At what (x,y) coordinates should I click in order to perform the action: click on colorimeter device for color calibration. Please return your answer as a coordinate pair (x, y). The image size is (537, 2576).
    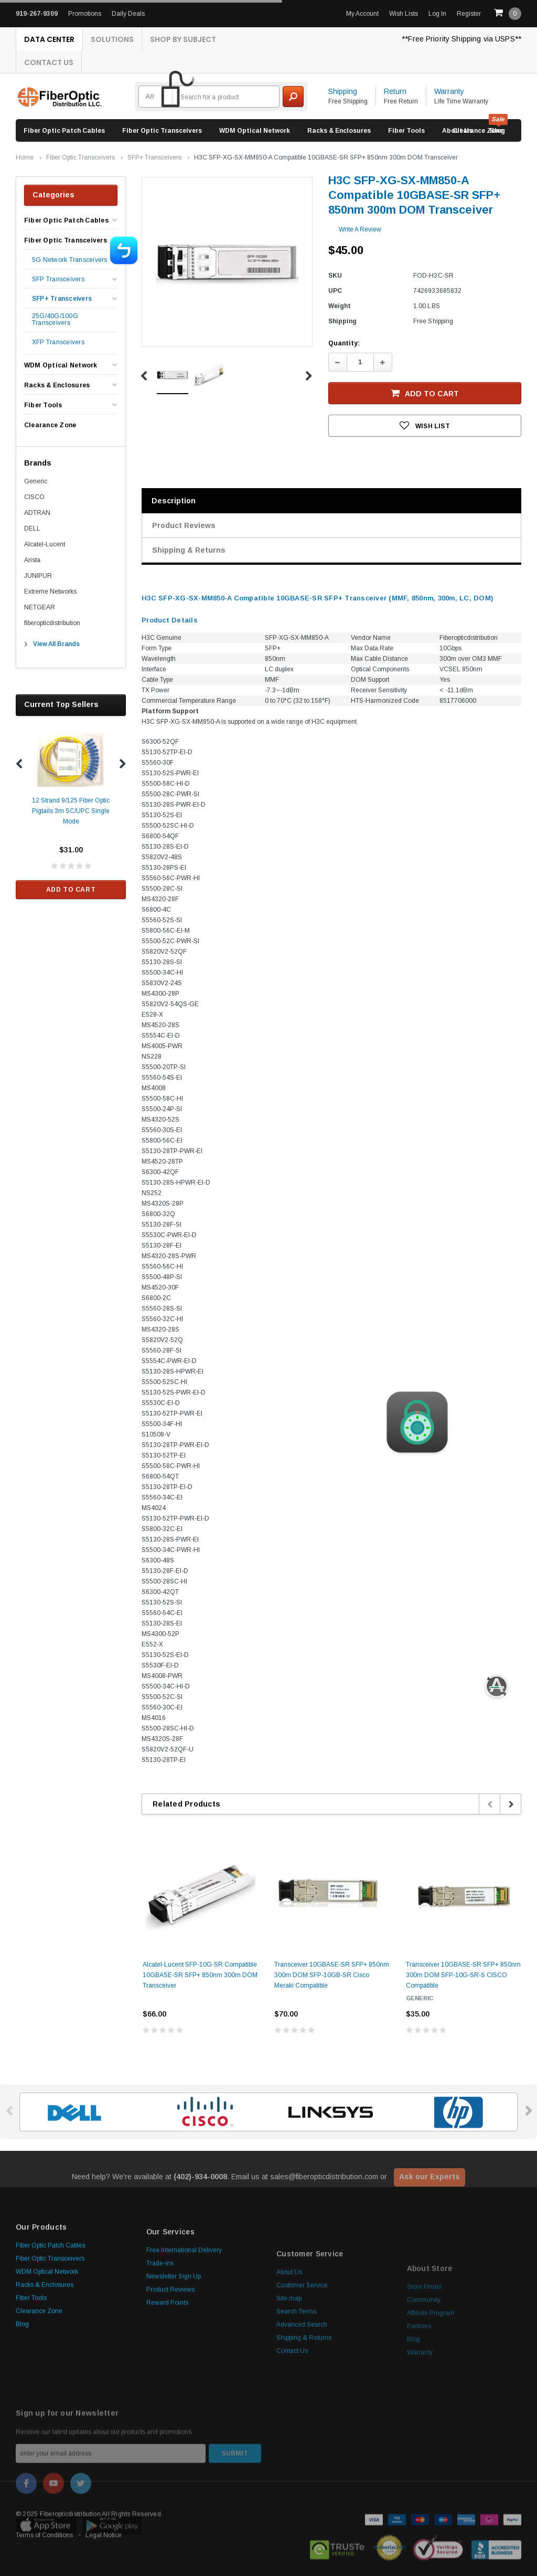
    Looking at the image, I should click on (177, 89).